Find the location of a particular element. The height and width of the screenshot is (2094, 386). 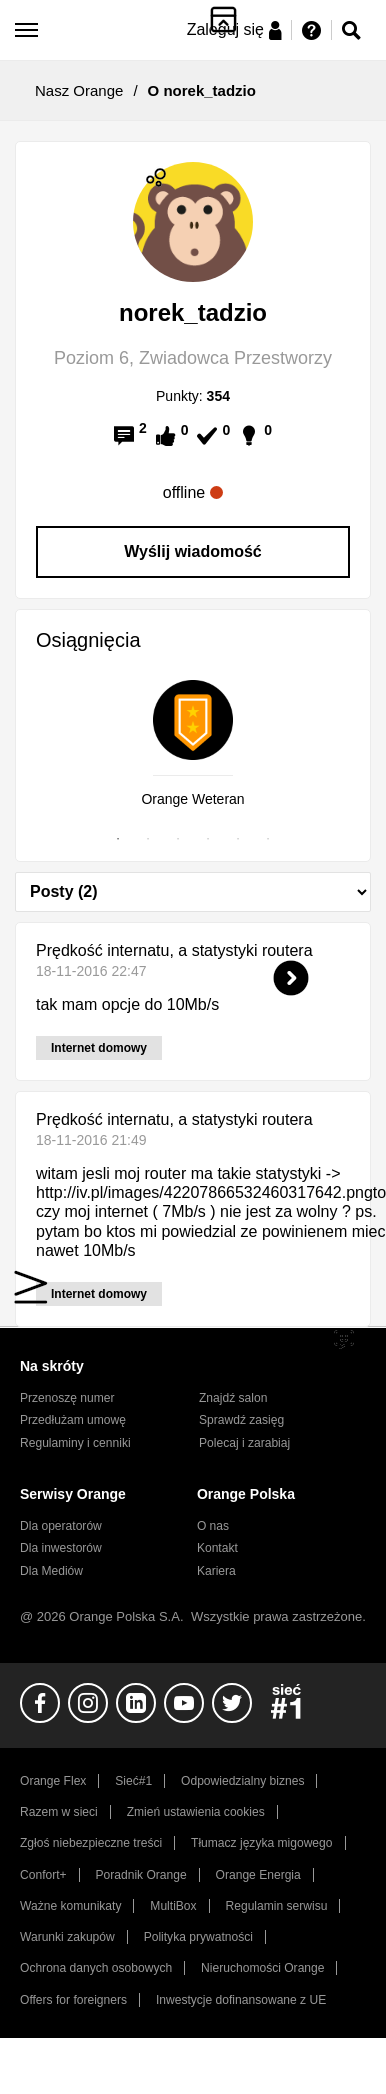

greater than or equal to comparison operator is located at coordinates (30, 1288).